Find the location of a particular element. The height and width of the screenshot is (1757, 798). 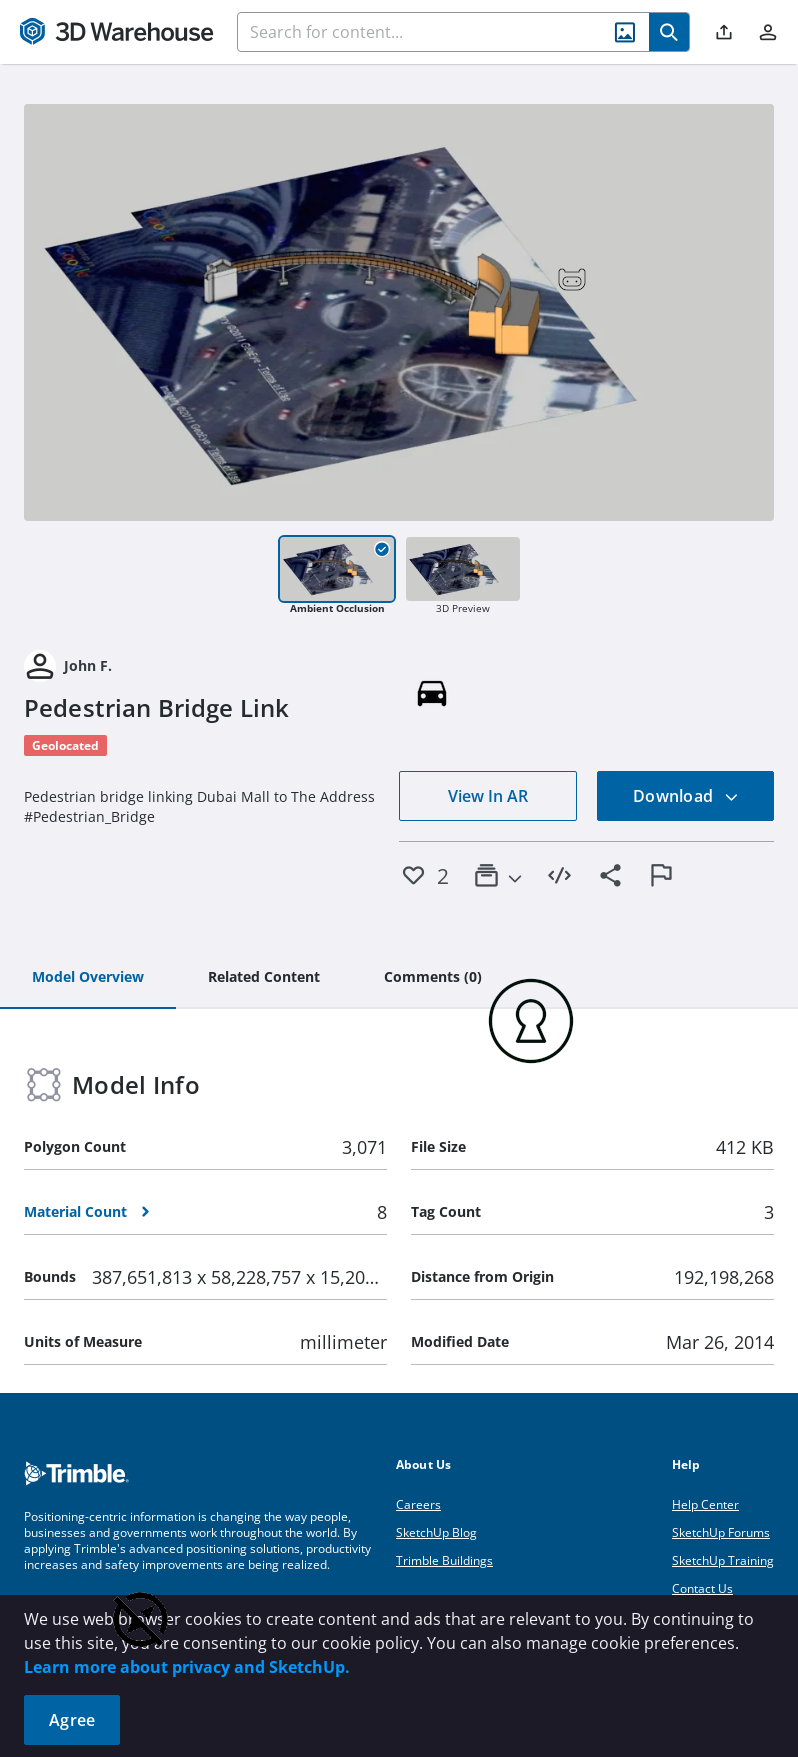

disable compass or navigation features is located at coordinates (140, 1619).